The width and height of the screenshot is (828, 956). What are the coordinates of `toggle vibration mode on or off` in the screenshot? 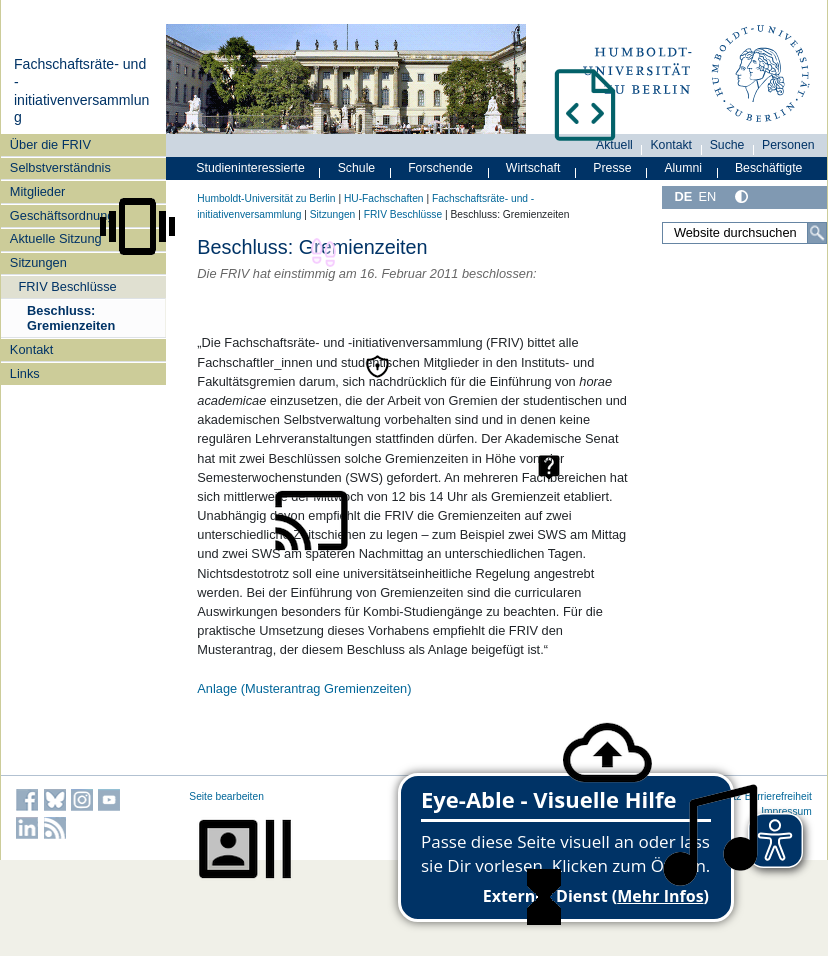 It's located at (137, 226).